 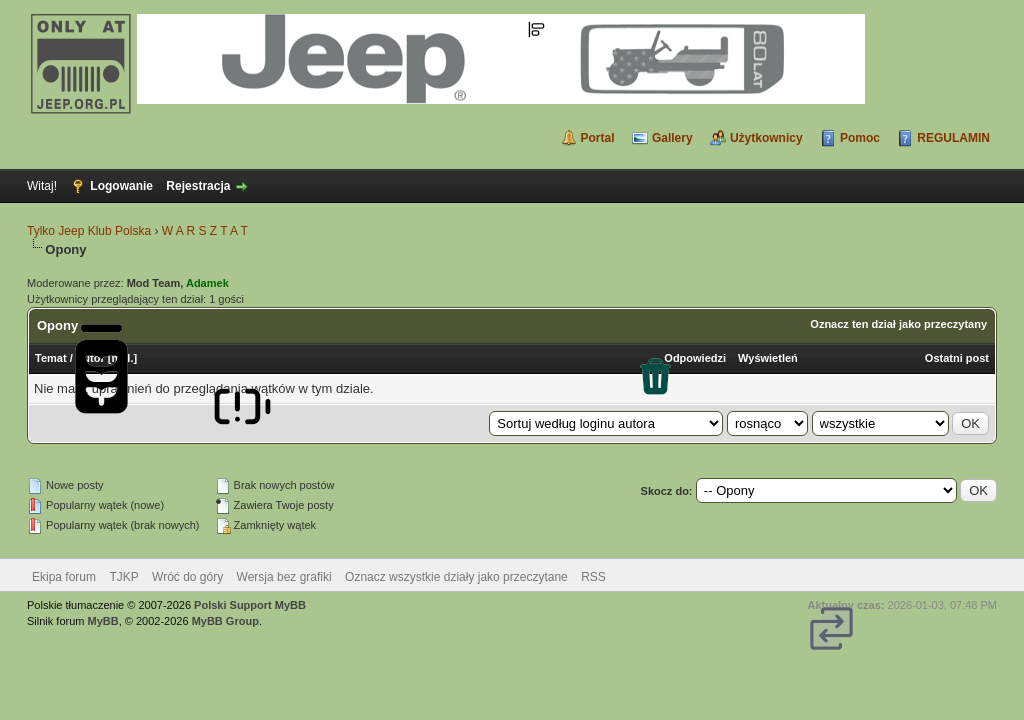 What do you see at coordinates (655, 376) in the screenshot?
I see `delete selected item` at bounding box center [655, 376].